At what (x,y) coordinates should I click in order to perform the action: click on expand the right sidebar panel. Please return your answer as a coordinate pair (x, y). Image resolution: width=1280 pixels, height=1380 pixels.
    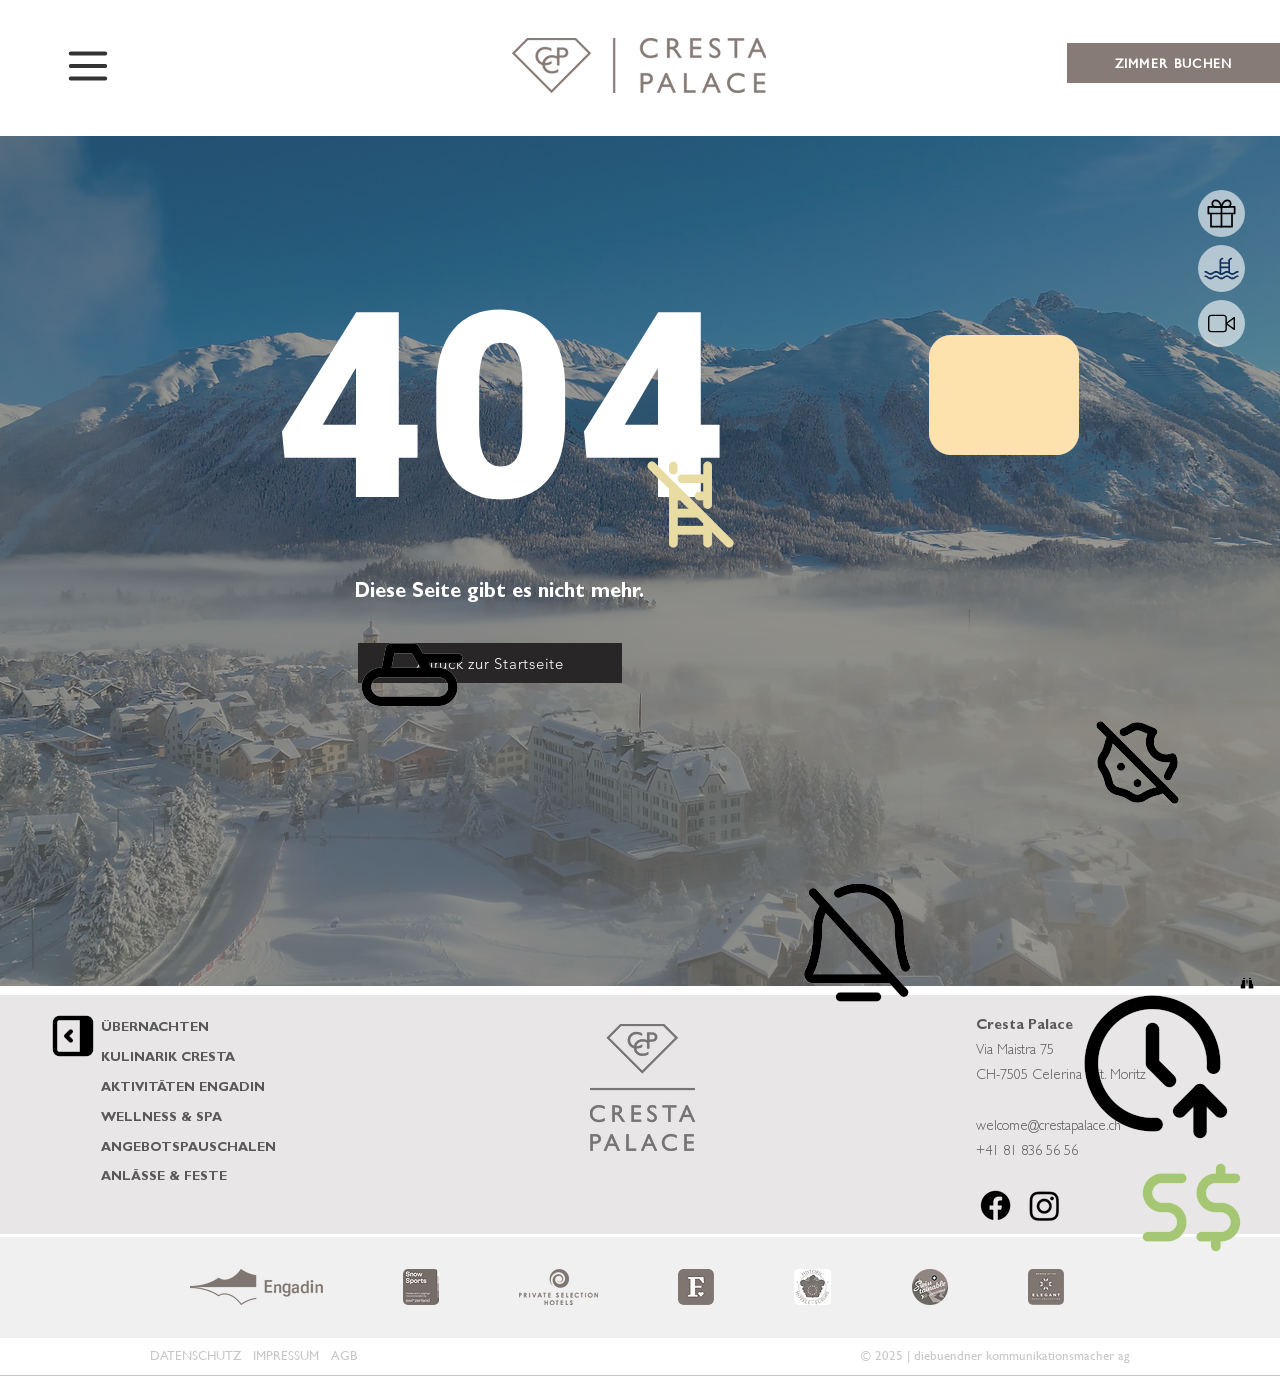
    Looking at the image, I should click on (73, 1036).